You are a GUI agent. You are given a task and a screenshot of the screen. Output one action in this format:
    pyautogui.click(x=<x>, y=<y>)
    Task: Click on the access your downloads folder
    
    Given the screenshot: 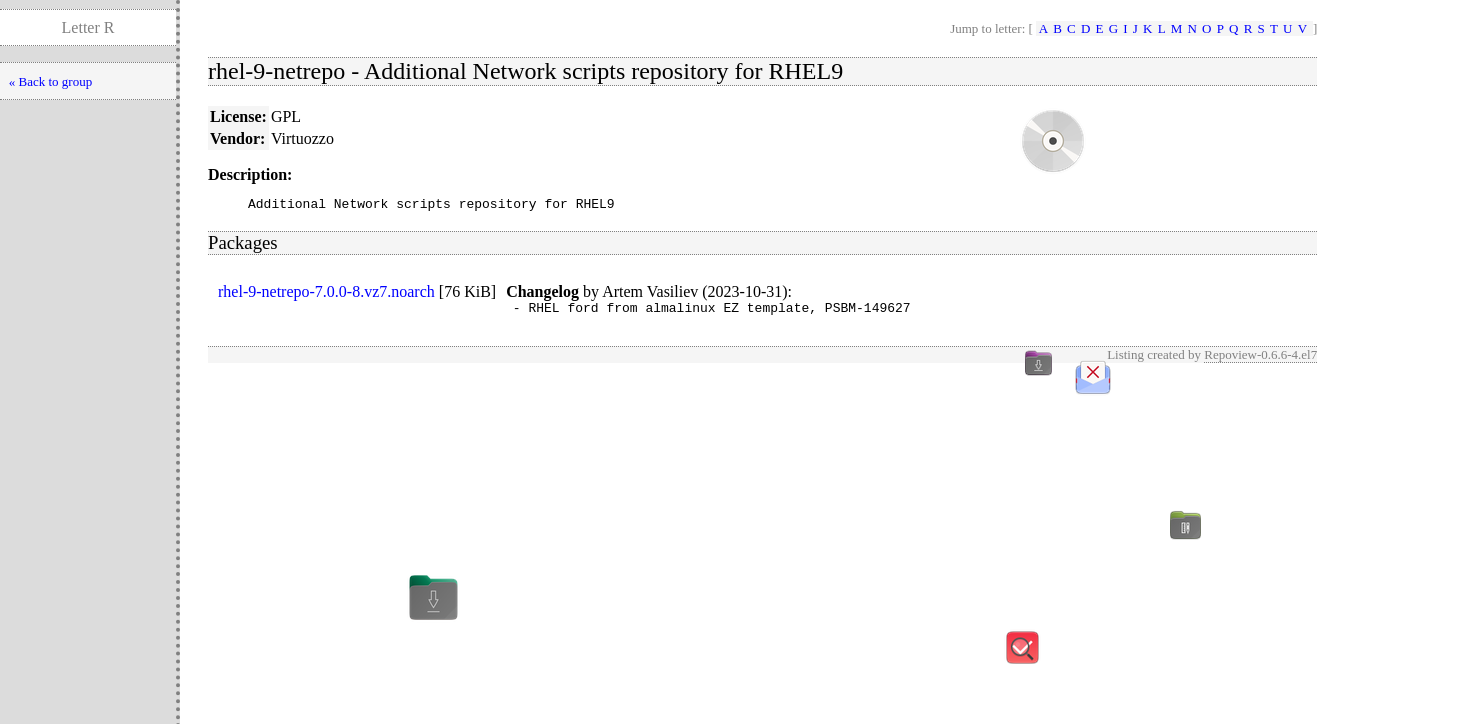 What is the action you would take?
    pyautogui.click(x=1038, y=362)
    